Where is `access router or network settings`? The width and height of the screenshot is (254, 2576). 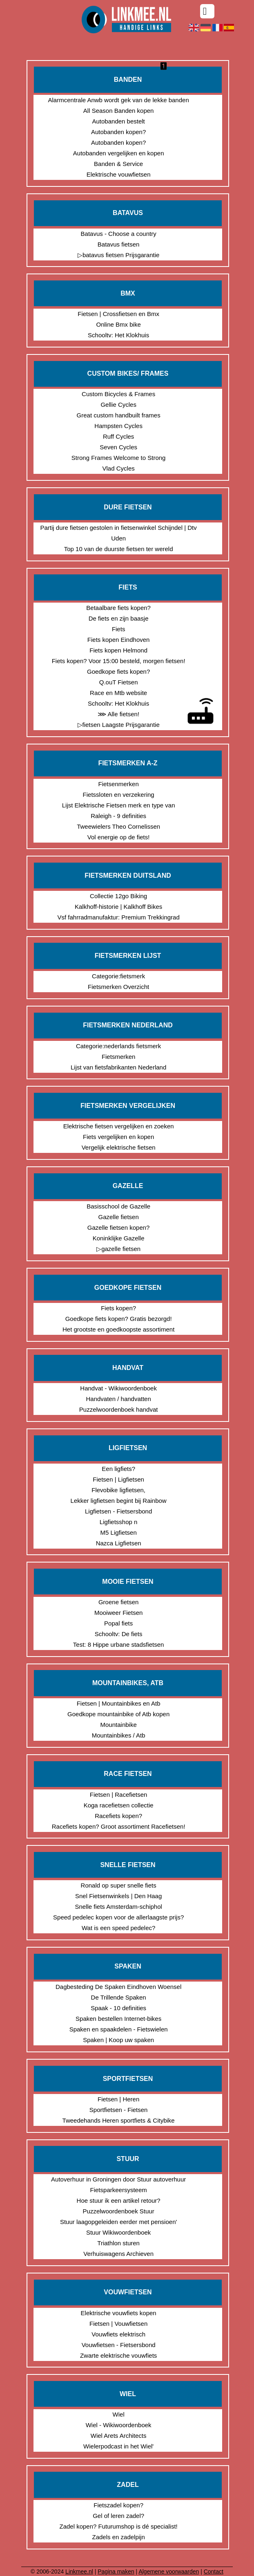
access router or network settings is located at coordinates (201, 711).